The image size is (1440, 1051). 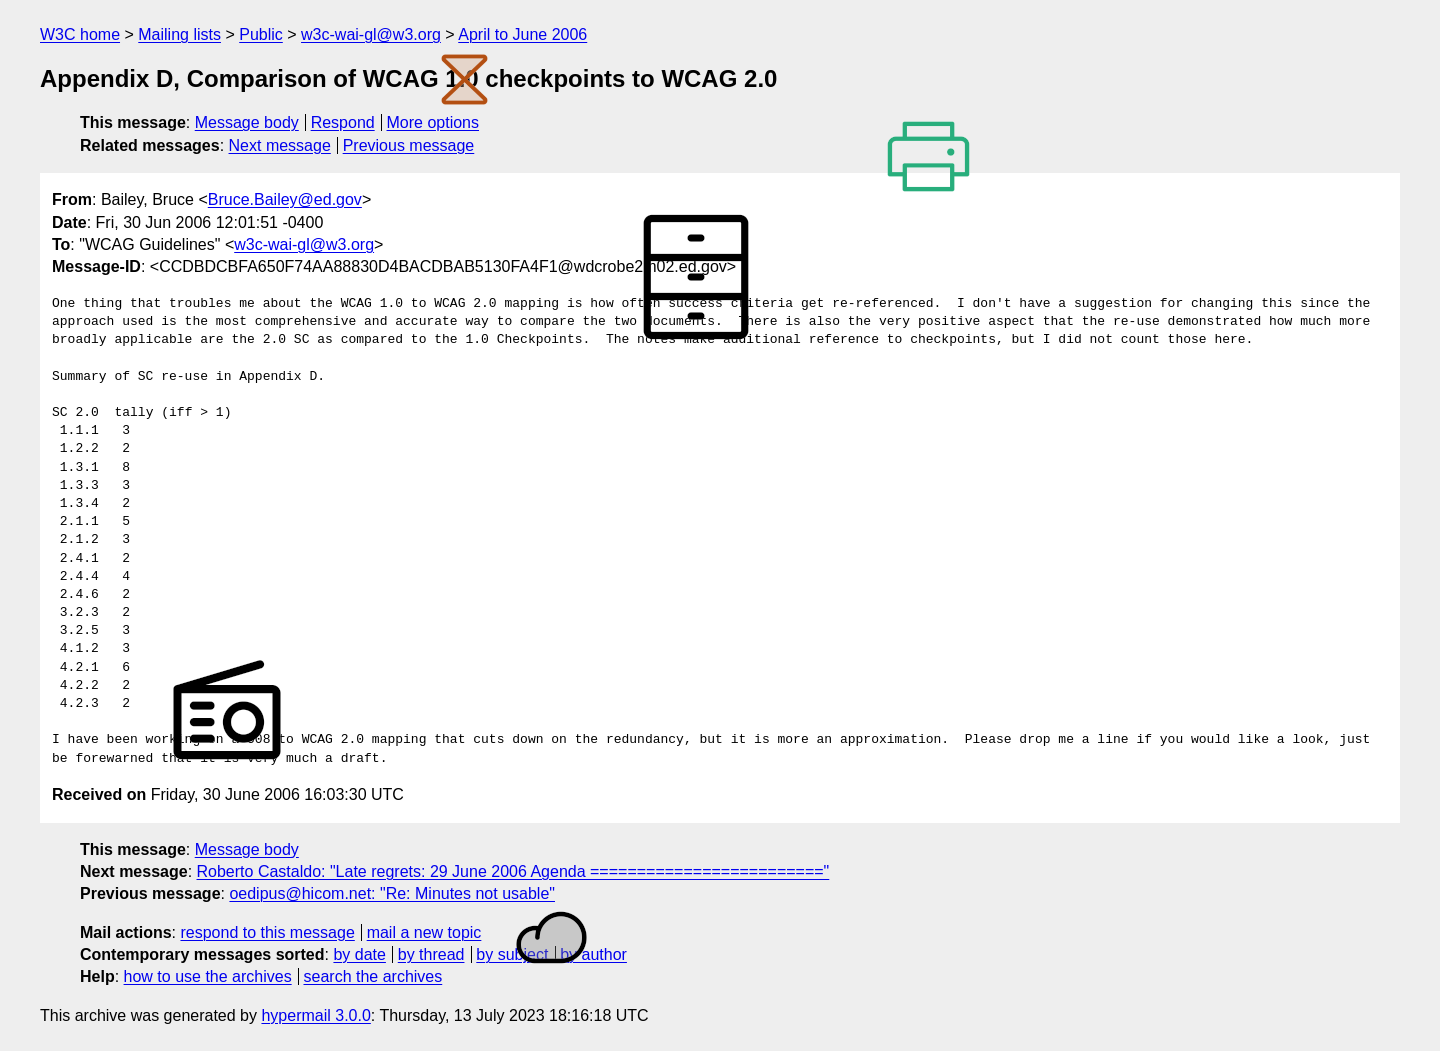 I want to click on access storage or file organization, so click(x=696, y=277).